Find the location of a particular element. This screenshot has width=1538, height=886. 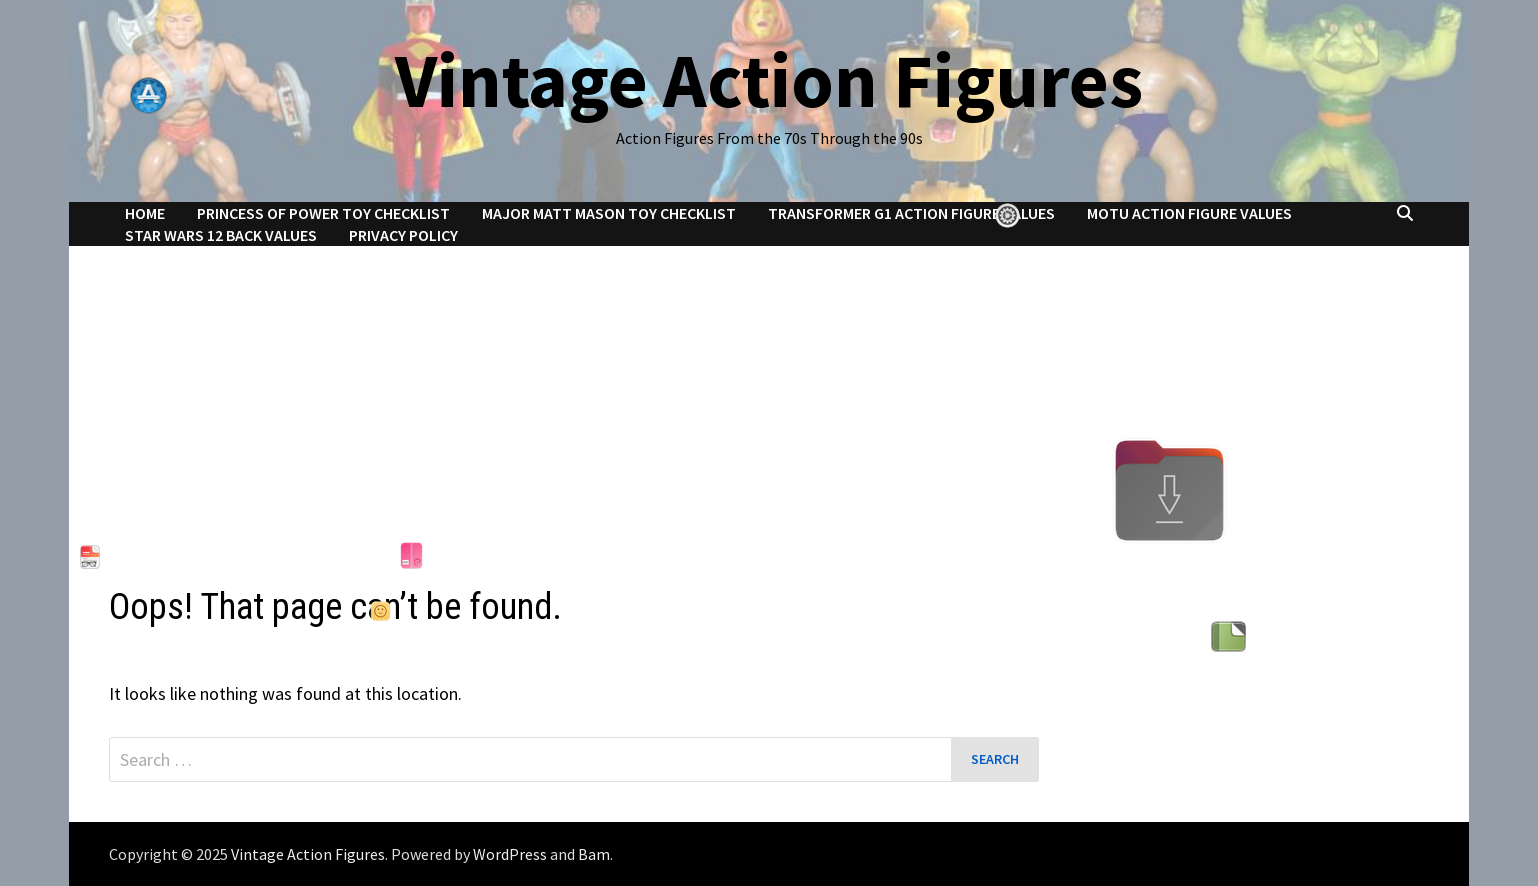

open software properties or system settings is located at coordinates (148, 95).